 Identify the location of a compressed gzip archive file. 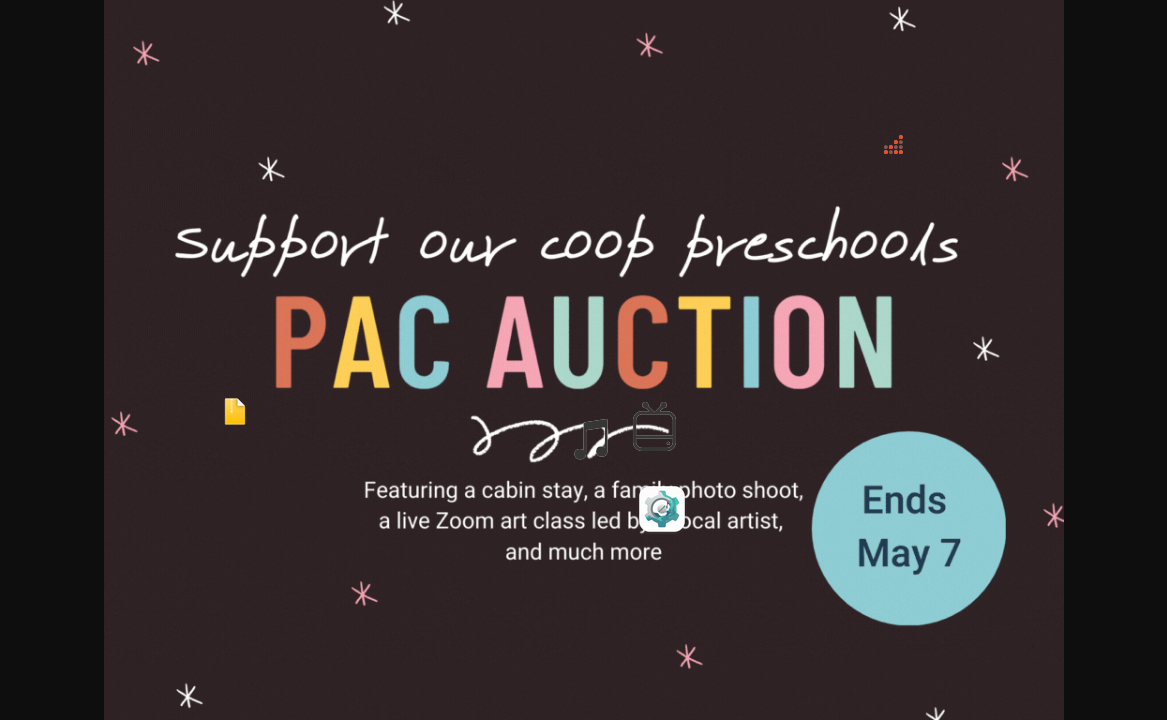
(235, 412).